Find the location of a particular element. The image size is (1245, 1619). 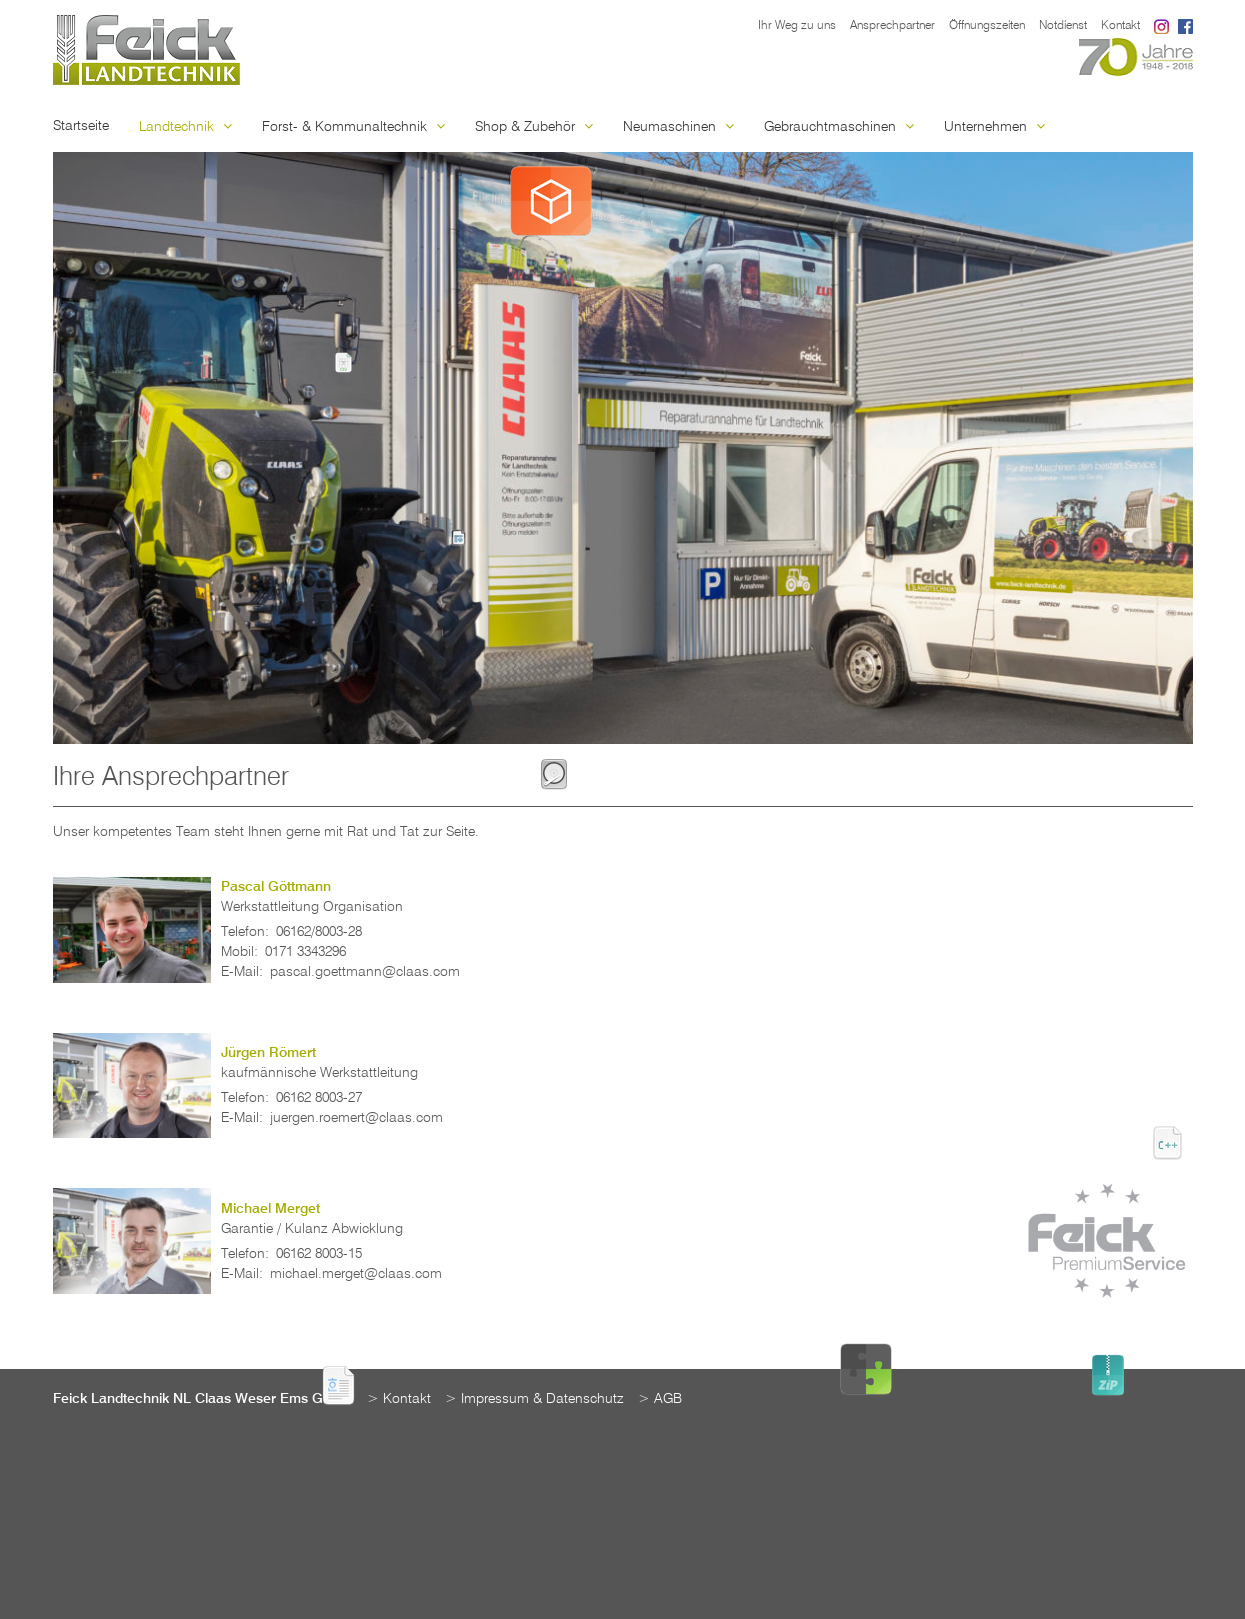

open a 3D model file is located at coordinates (551, 198).